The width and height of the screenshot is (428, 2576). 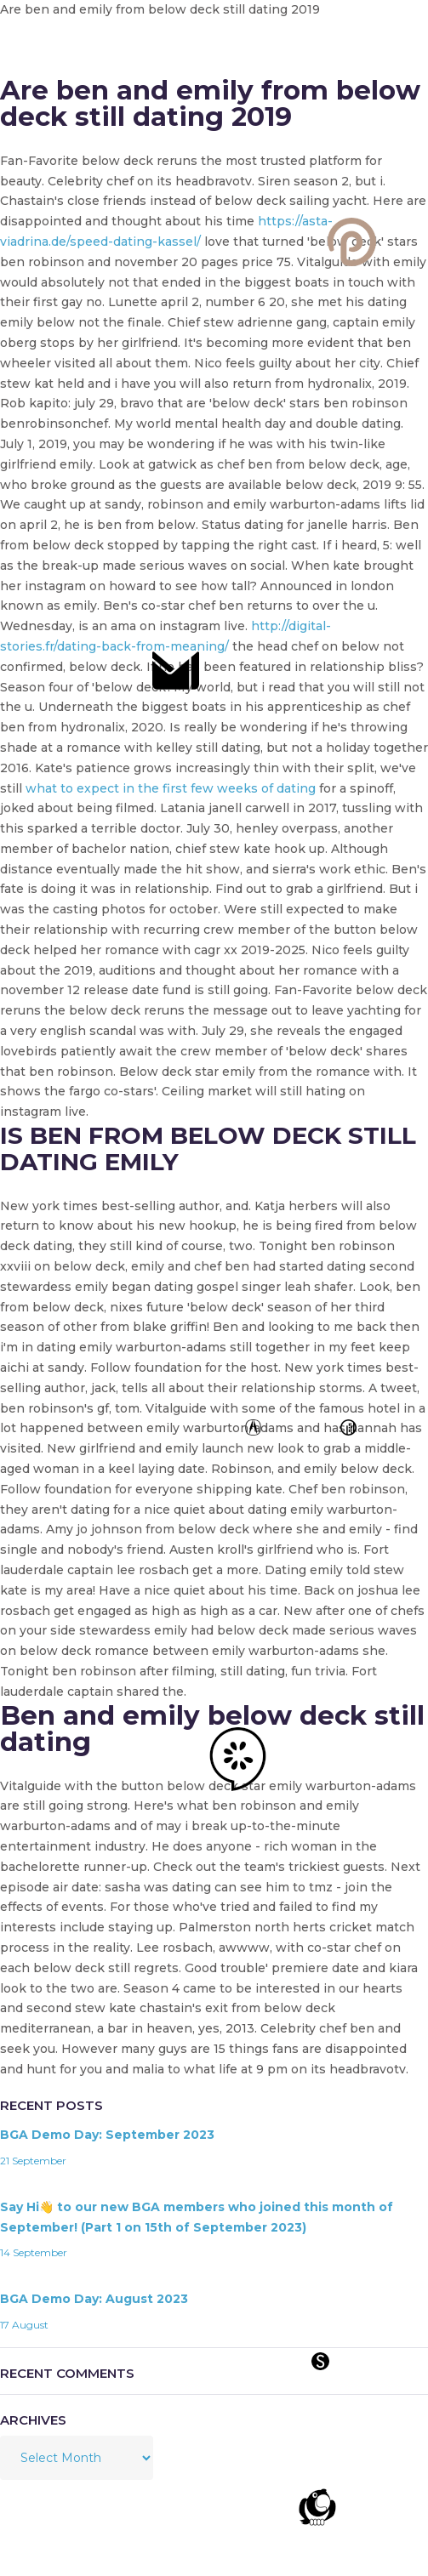 I want to click on open ProtonMail app, so click(x=175, y=670).